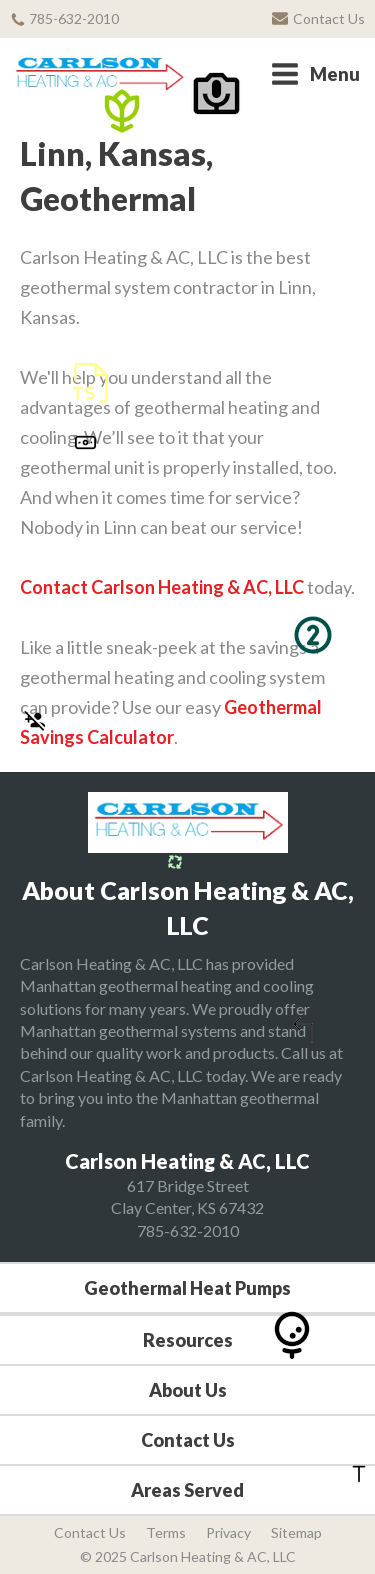  I want to click on access golf-related features or content, so click(292, 1335).